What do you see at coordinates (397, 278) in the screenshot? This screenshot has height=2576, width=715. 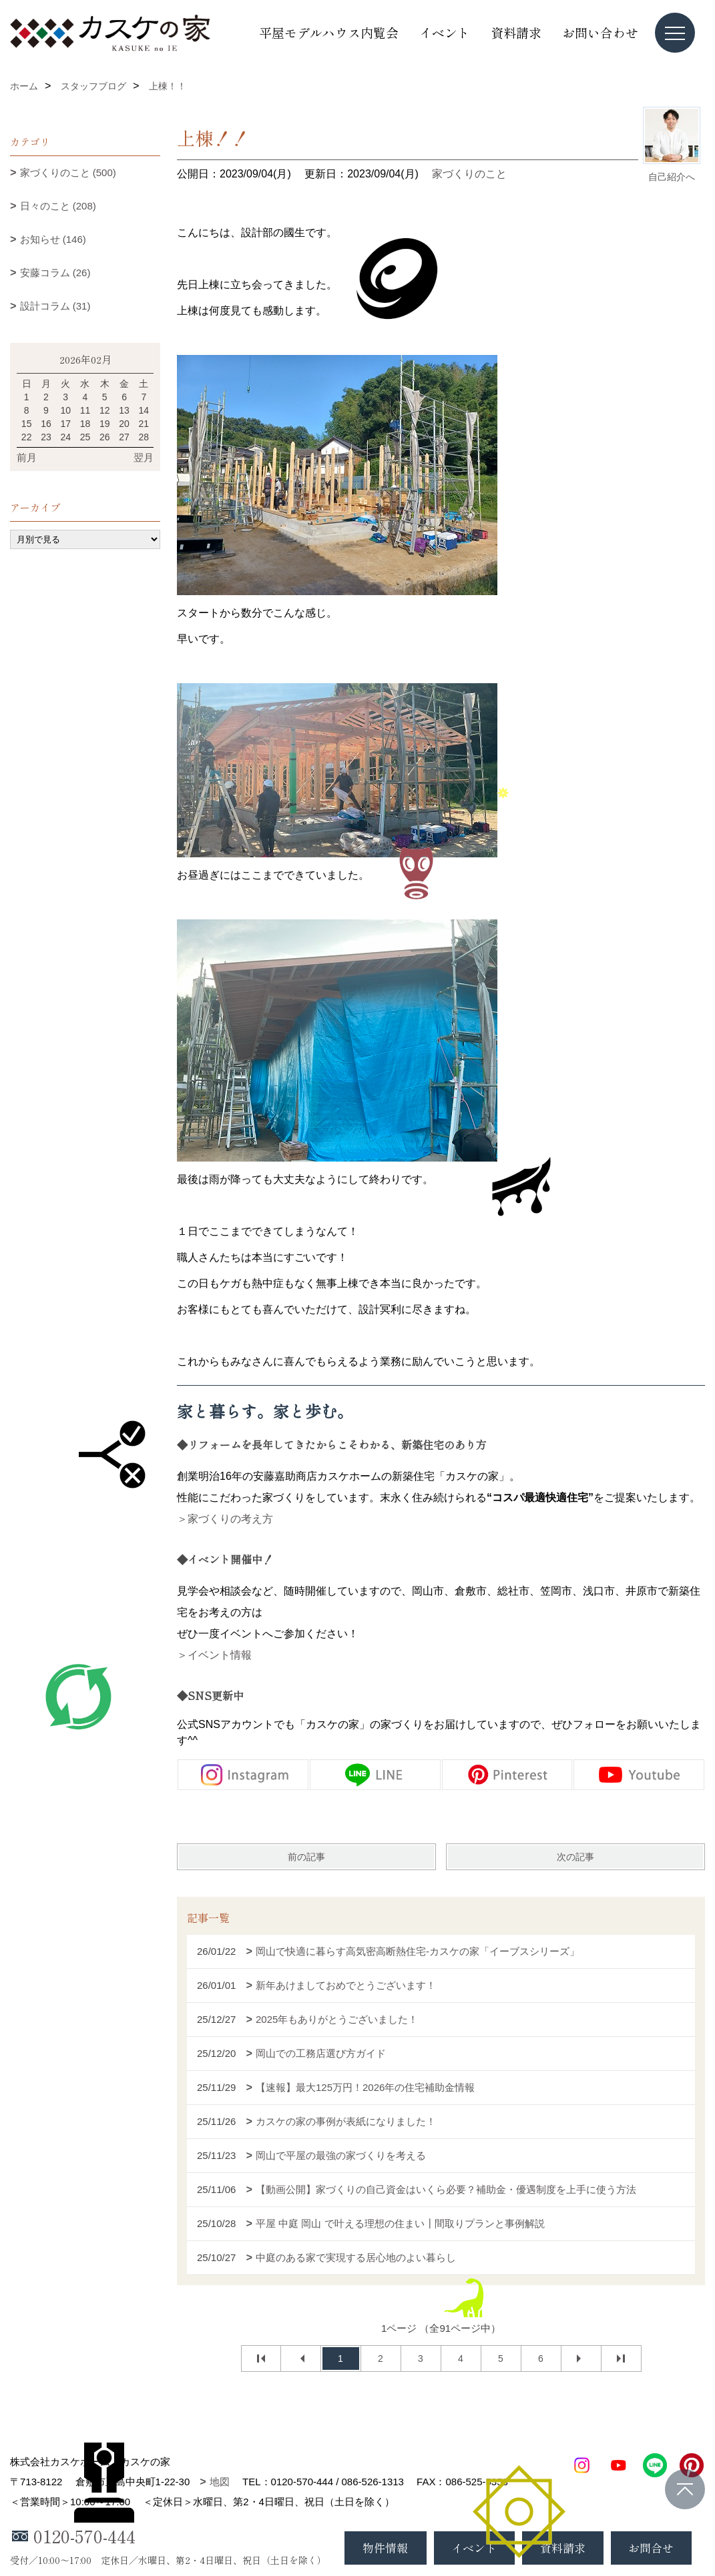 I see `indicates a wind or air-based ability` at bounding box center [397, 278].